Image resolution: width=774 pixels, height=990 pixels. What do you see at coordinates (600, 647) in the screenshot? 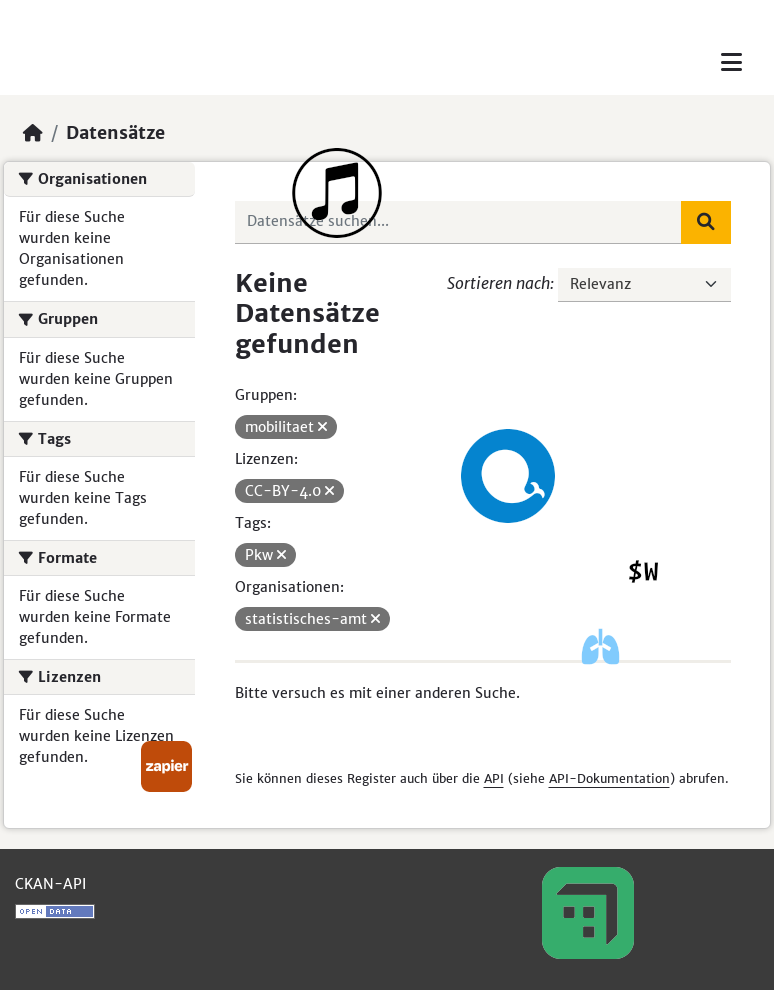
I see `access respiratory health information` at bounding box center [600, 647].